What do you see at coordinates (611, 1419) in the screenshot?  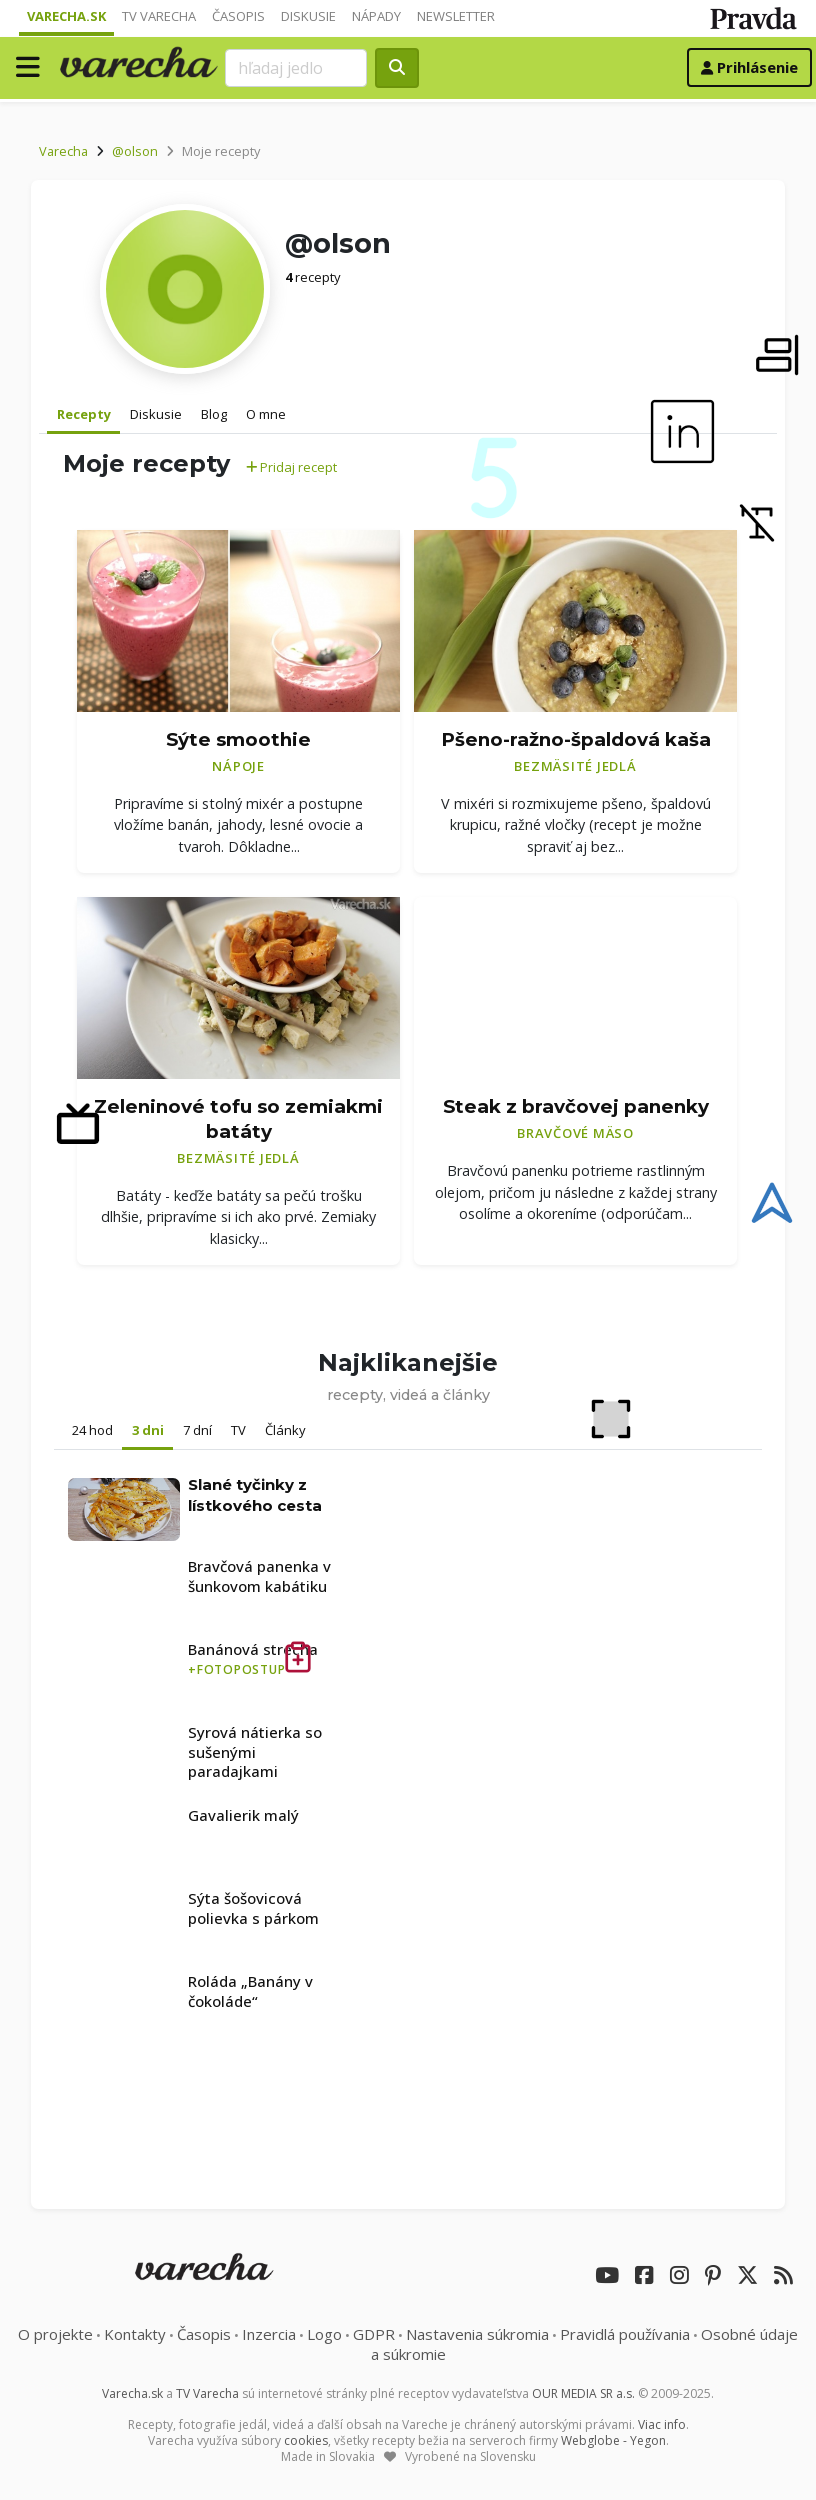 I see `expand to fullscreen mode` at bounding box center [611, 1419].